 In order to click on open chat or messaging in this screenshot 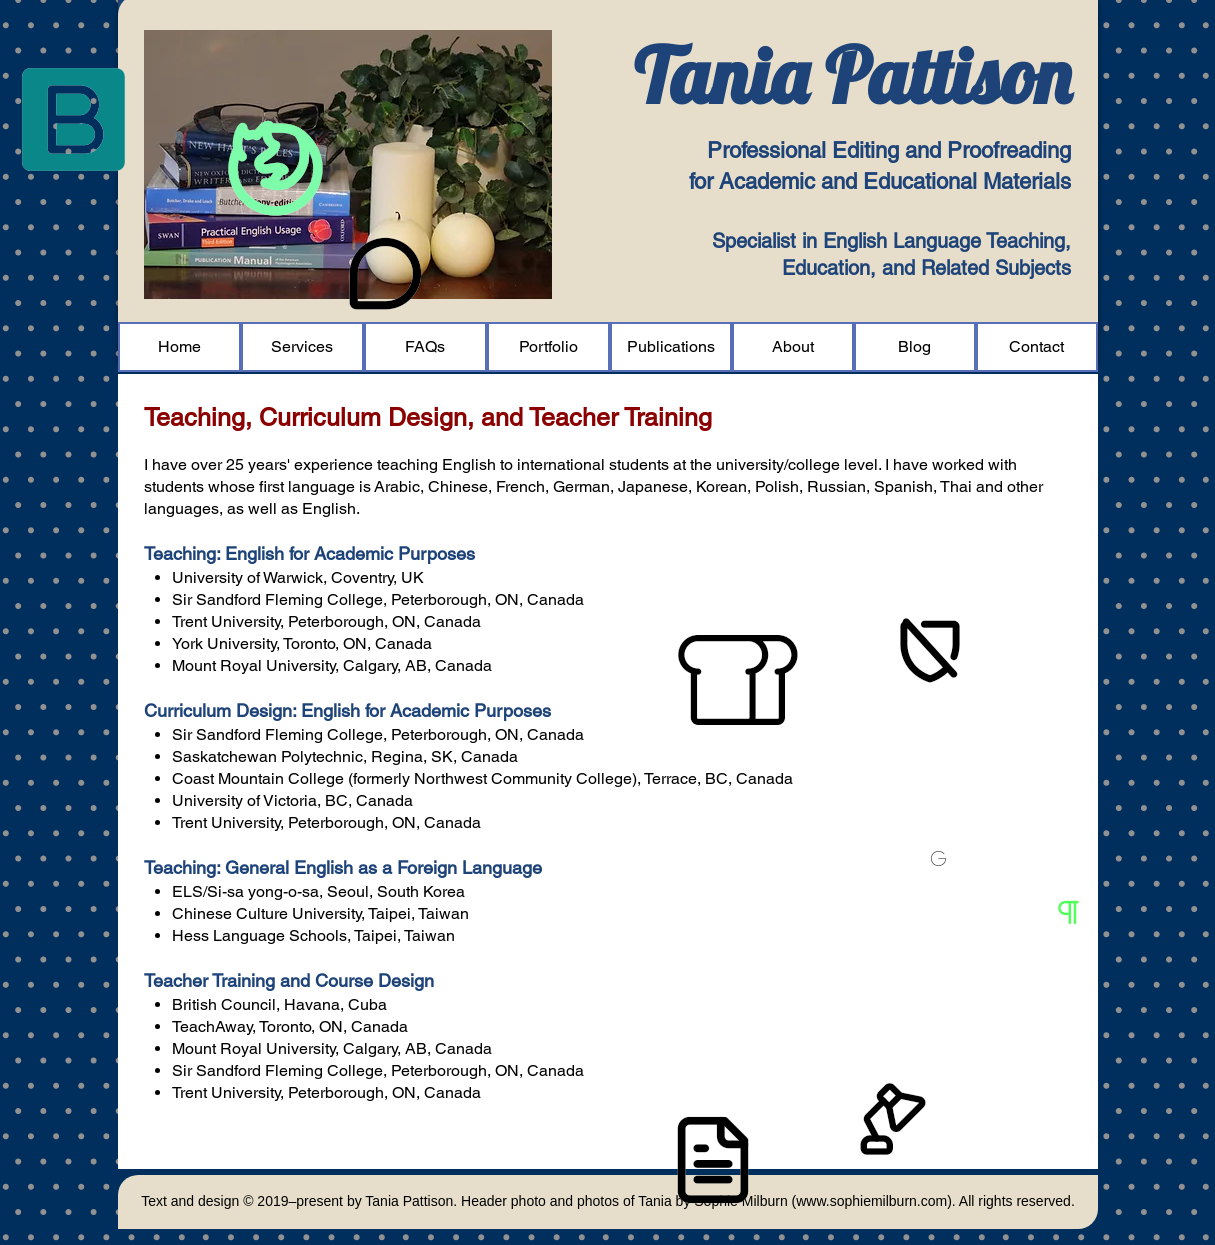, I will do `click(384, 275)`.